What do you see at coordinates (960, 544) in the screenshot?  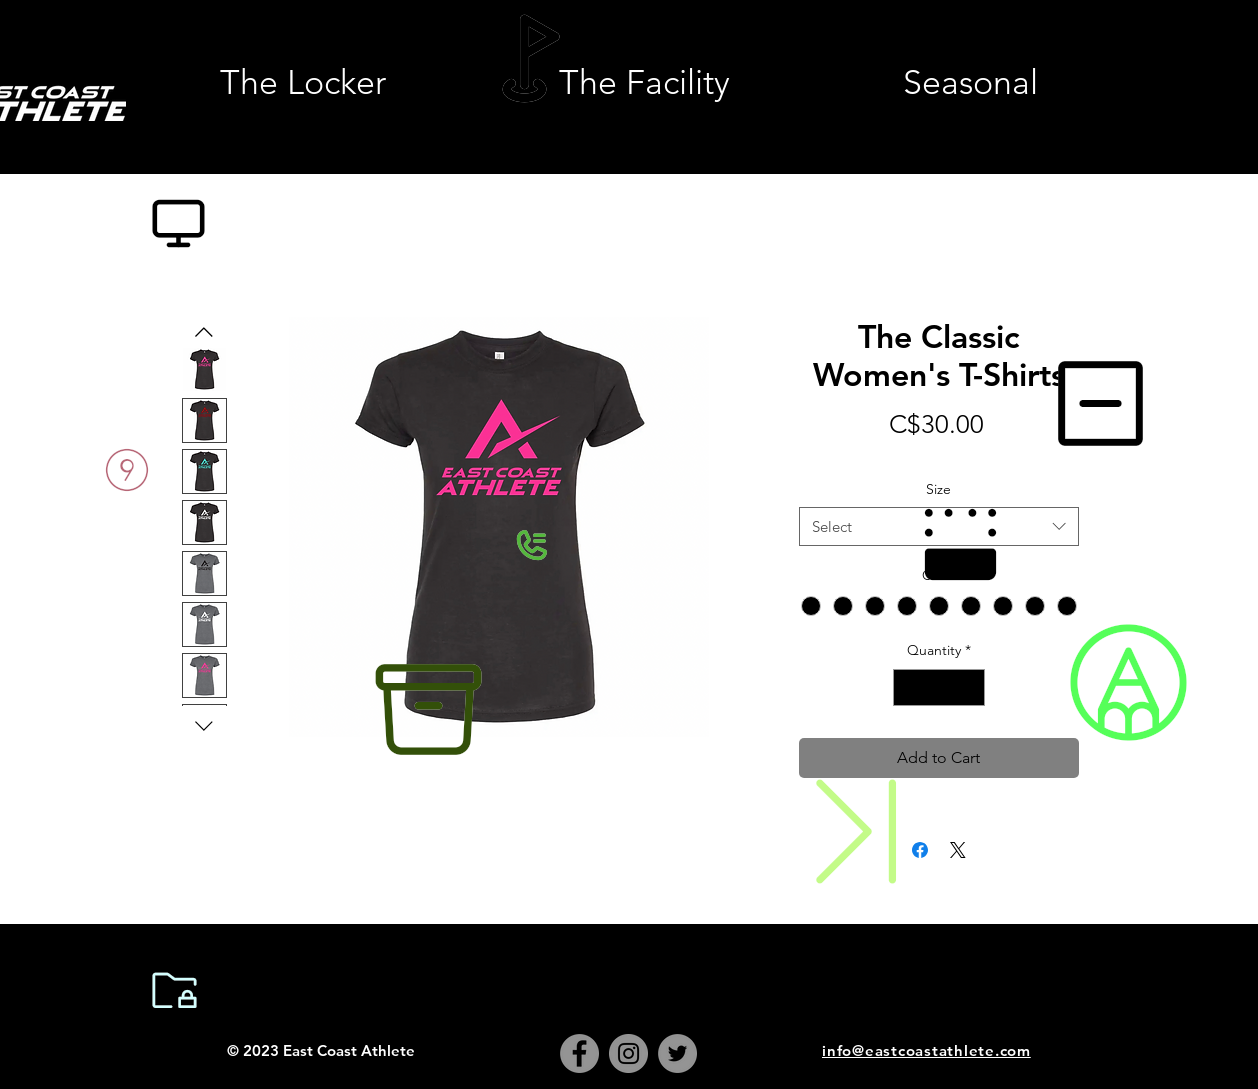 I see `align content to bottom of container` at bounding box center [960, 544].